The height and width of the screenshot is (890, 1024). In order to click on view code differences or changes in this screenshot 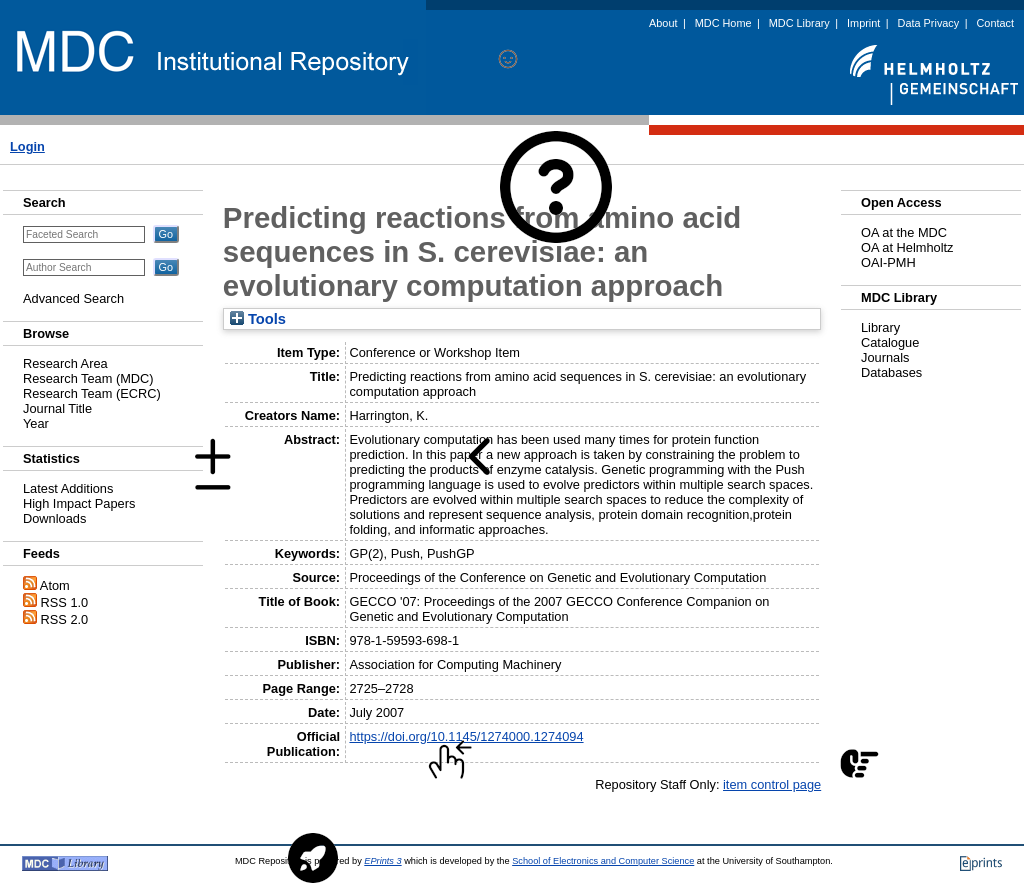, I will do `click(212, 465)`.